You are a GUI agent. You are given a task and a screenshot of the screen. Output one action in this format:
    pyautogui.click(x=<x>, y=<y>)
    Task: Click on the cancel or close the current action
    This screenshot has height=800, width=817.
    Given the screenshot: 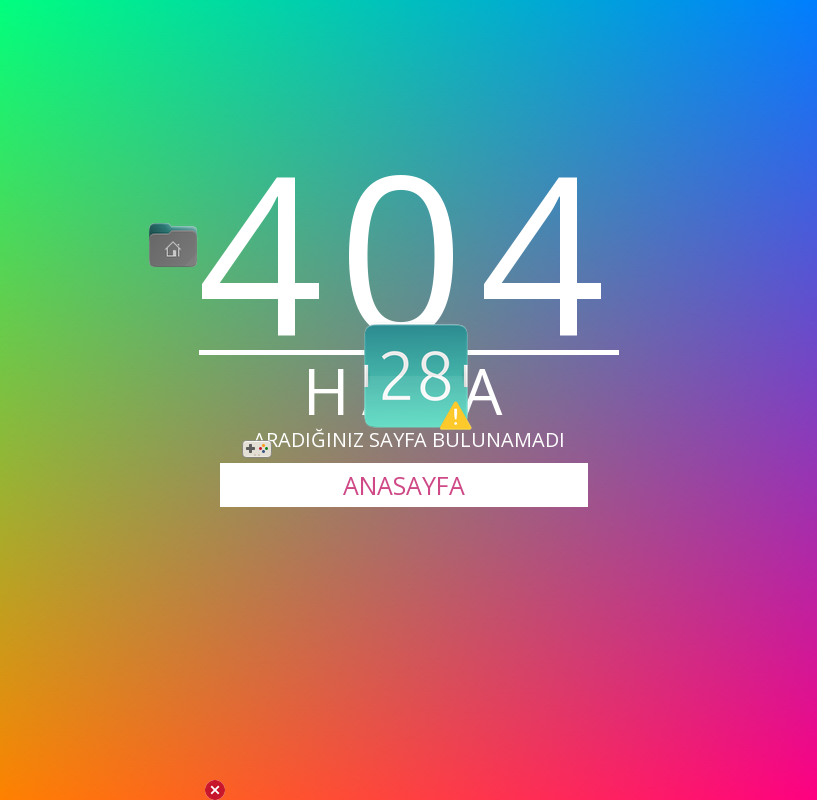 What is the action you would take?
    pyautogui.click(x=215, y=790)
    